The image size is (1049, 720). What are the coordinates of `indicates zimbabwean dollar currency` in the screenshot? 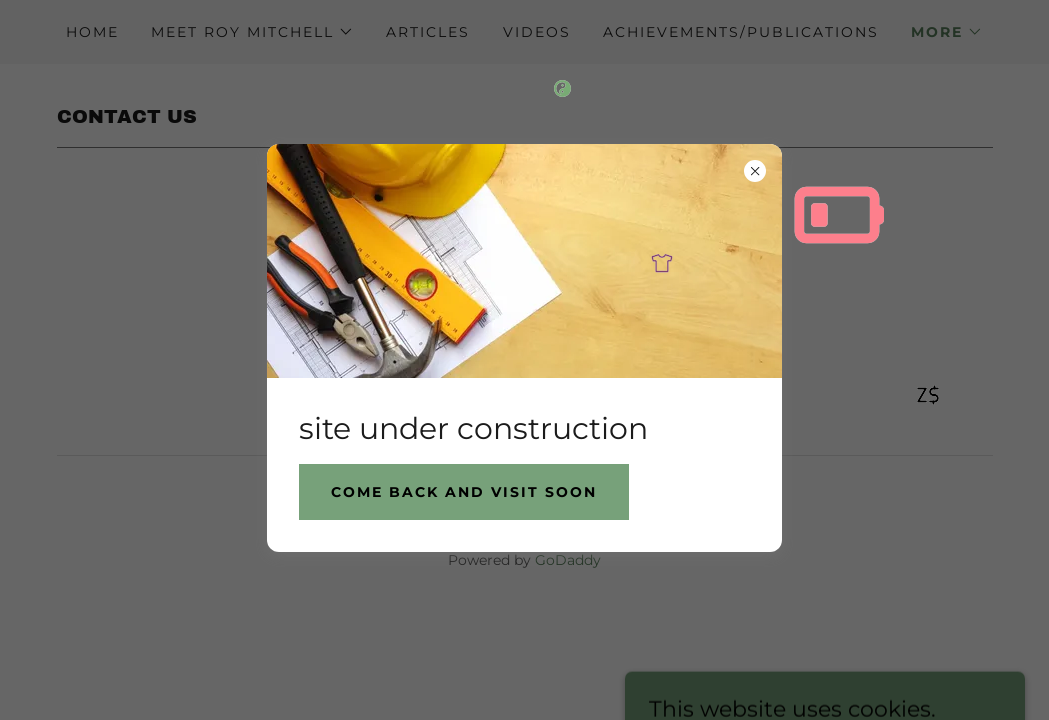 It's located at (928, 395).